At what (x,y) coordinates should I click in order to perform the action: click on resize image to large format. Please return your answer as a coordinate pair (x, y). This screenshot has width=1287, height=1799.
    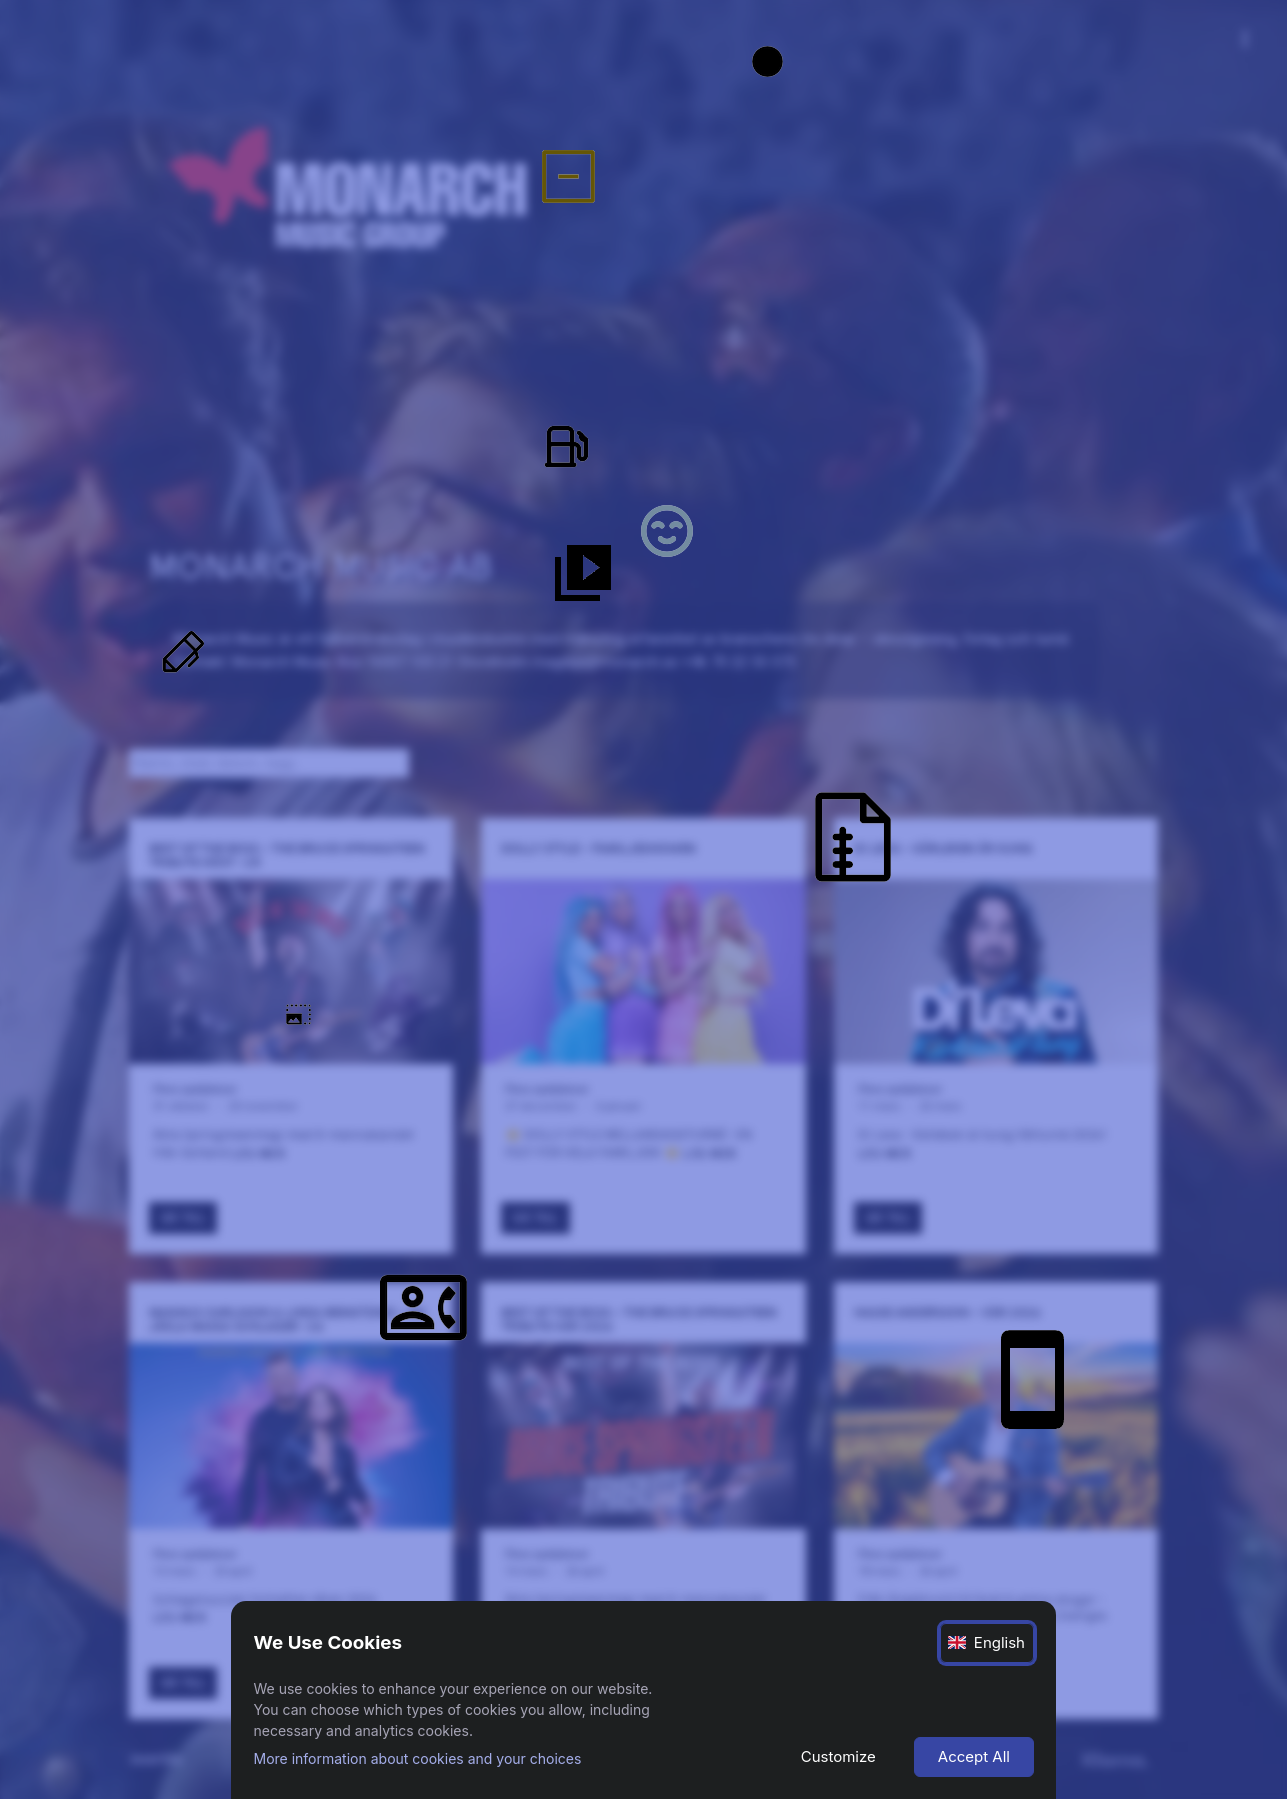
    Looking at the image, I should click on (298, 1014).